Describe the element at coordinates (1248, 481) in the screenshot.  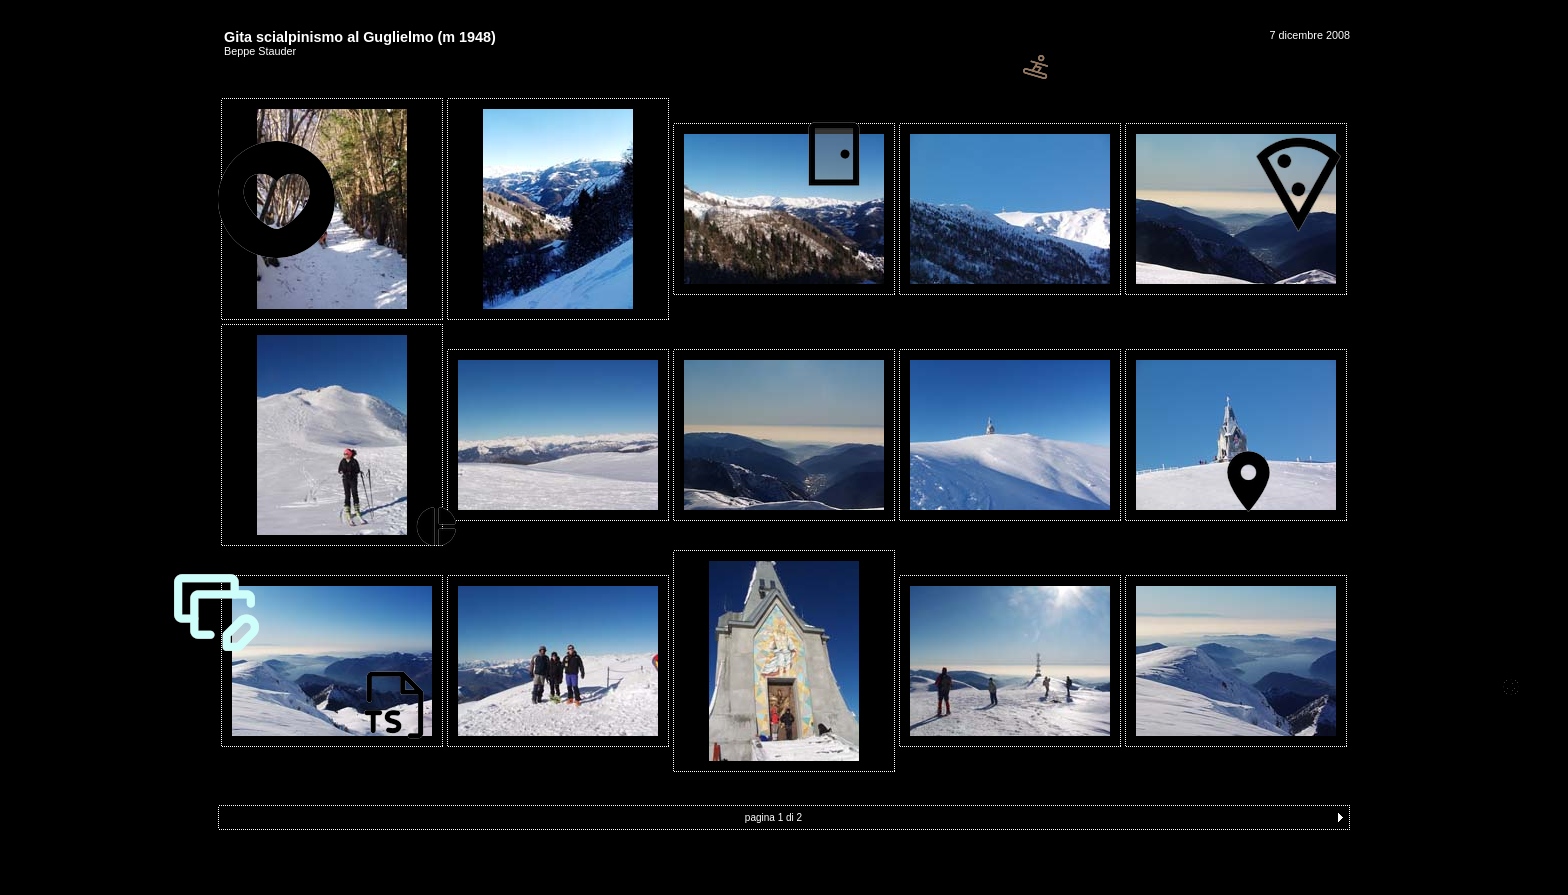
I see `view current location on map` at that location.